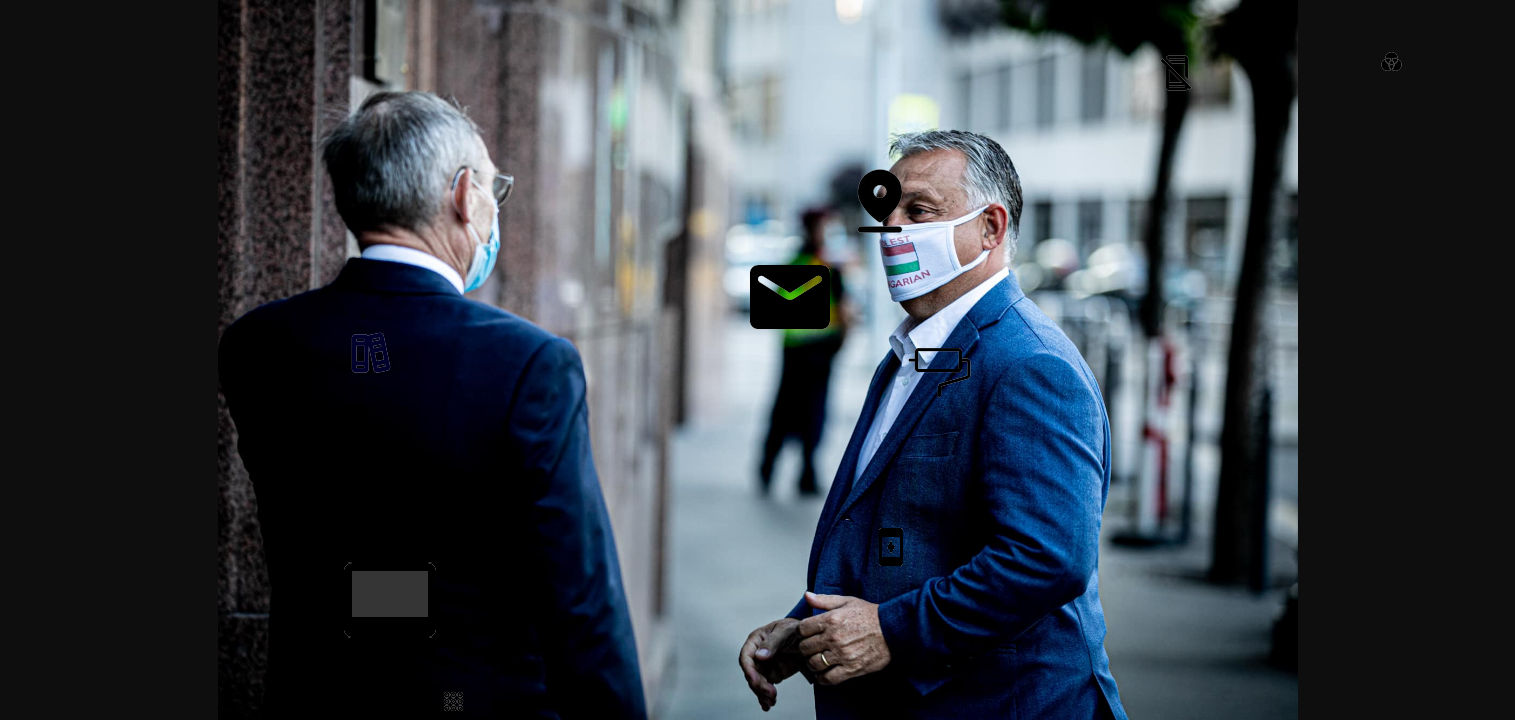 Image resolution: width=1515 pixels, height=720 pixels. Describe the element at coordinates (880, 201) in the screenshot. I see `drop a pin to mark a location on the map` at that location.